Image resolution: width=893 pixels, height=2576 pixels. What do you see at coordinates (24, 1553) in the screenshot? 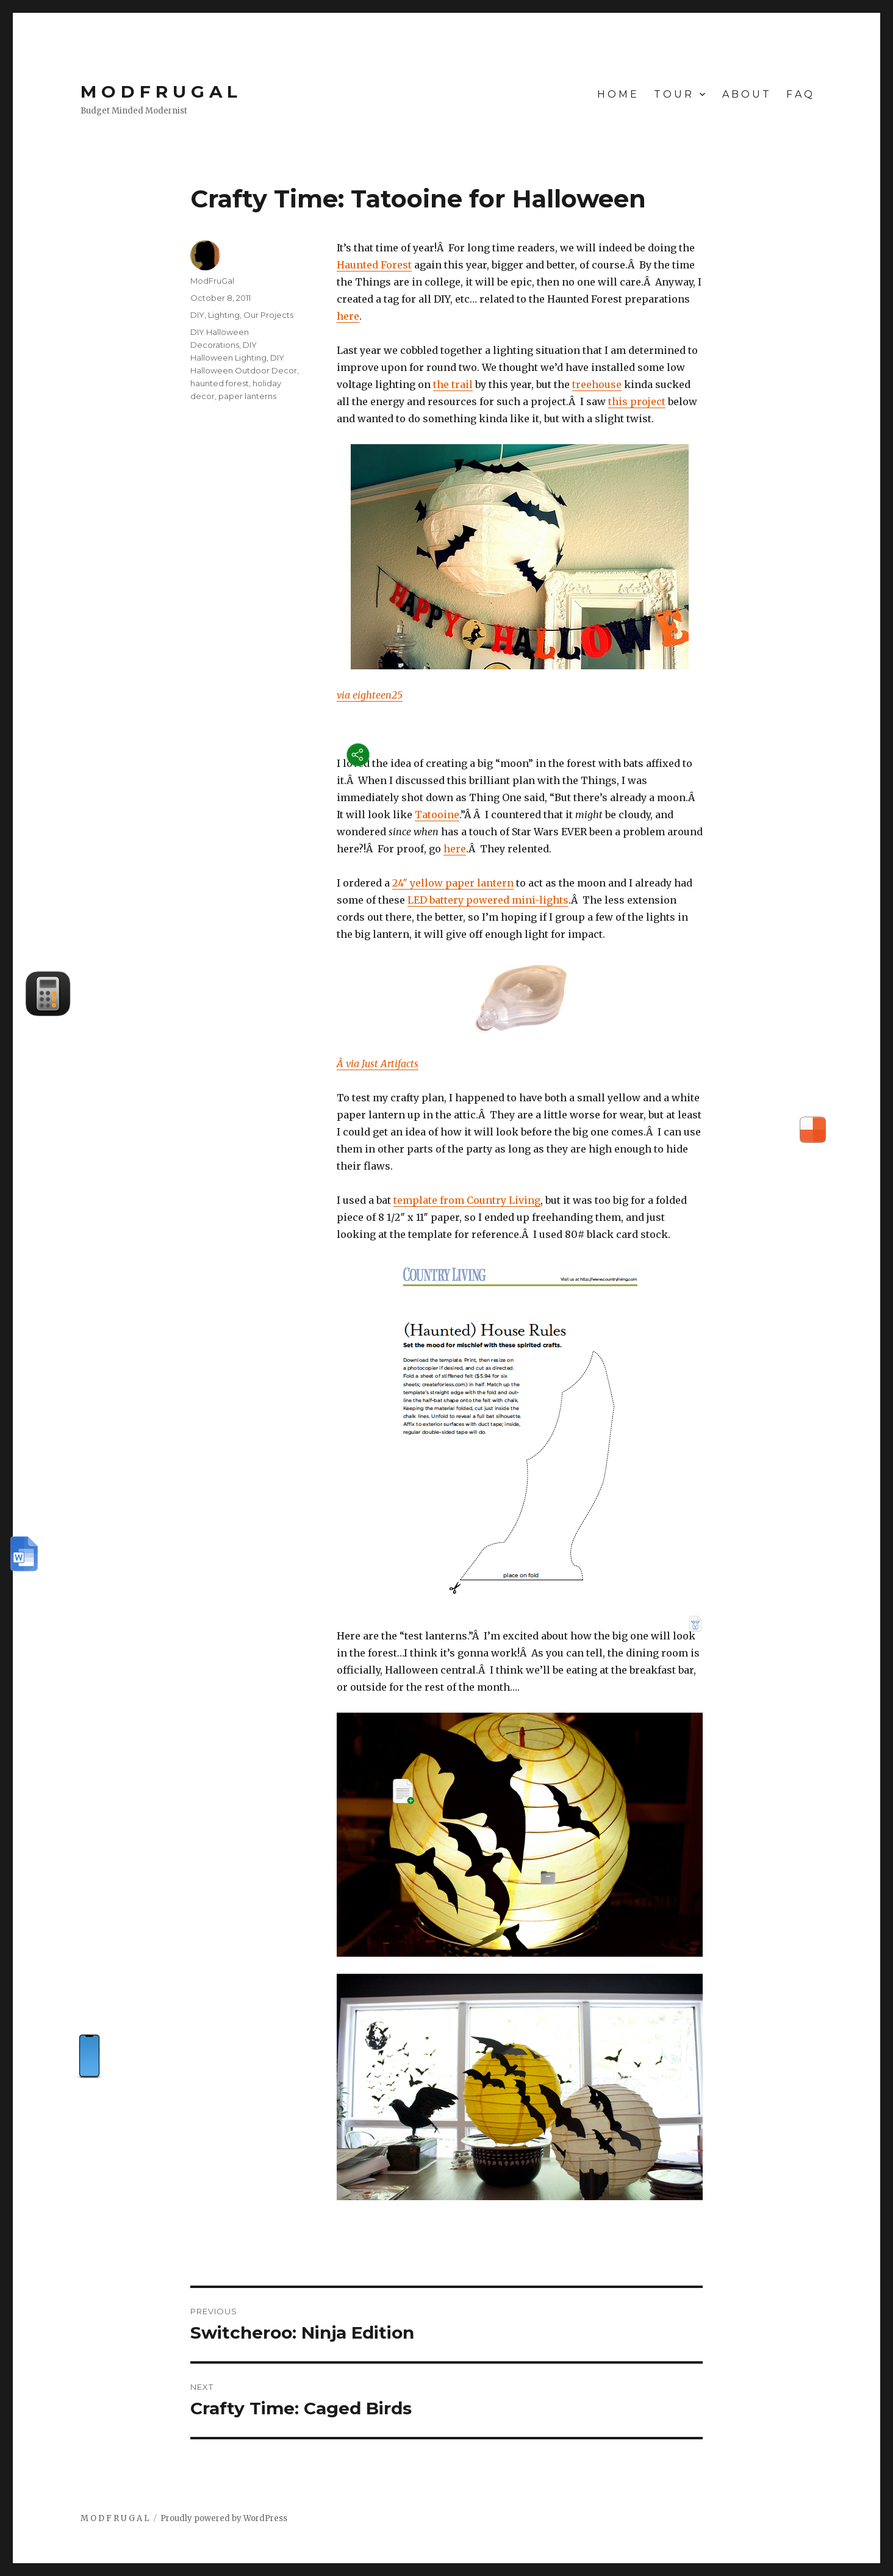
I see `microsoft word document file` at bounding box center [24, 1553].